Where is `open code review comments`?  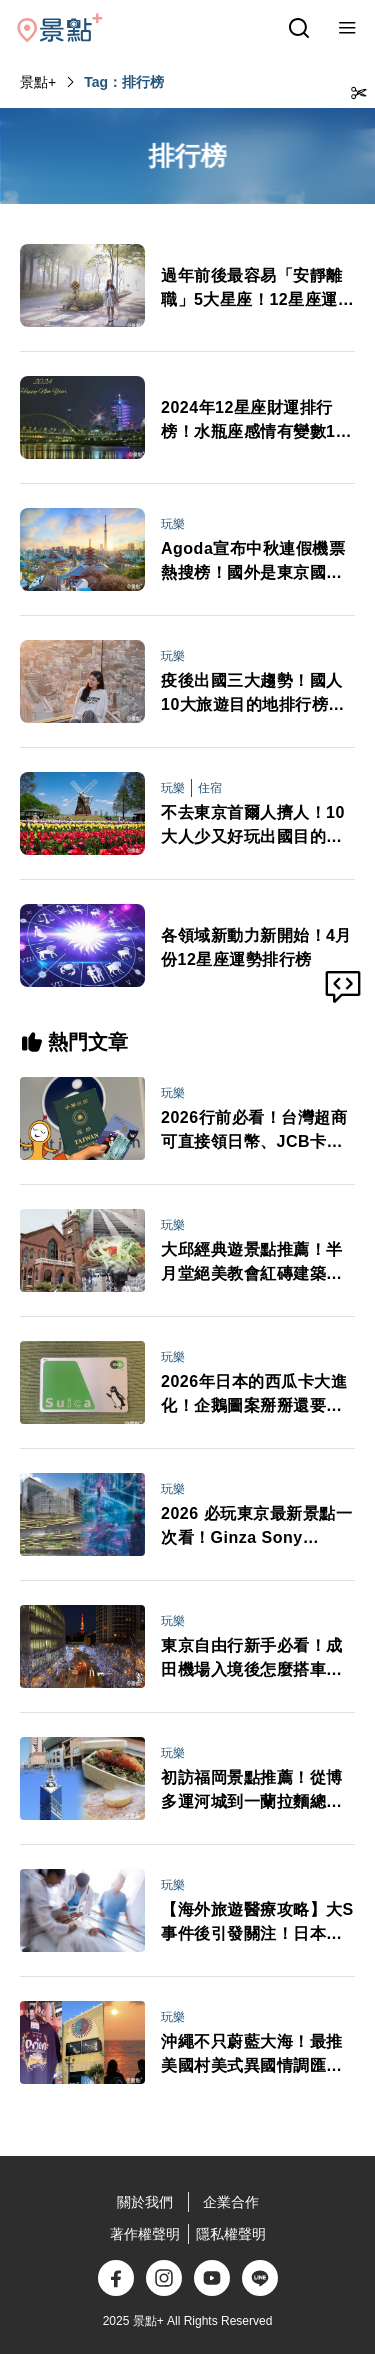
open code review comments is located at coordinates (343, 986).